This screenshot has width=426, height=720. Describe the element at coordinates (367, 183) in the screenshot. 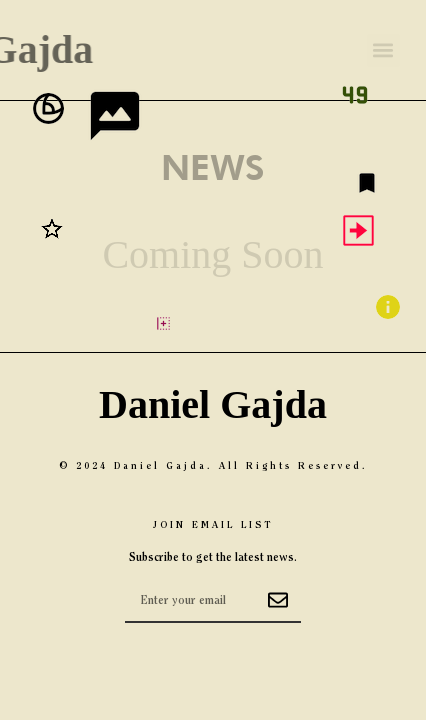

I see `save this item for later` at that location.